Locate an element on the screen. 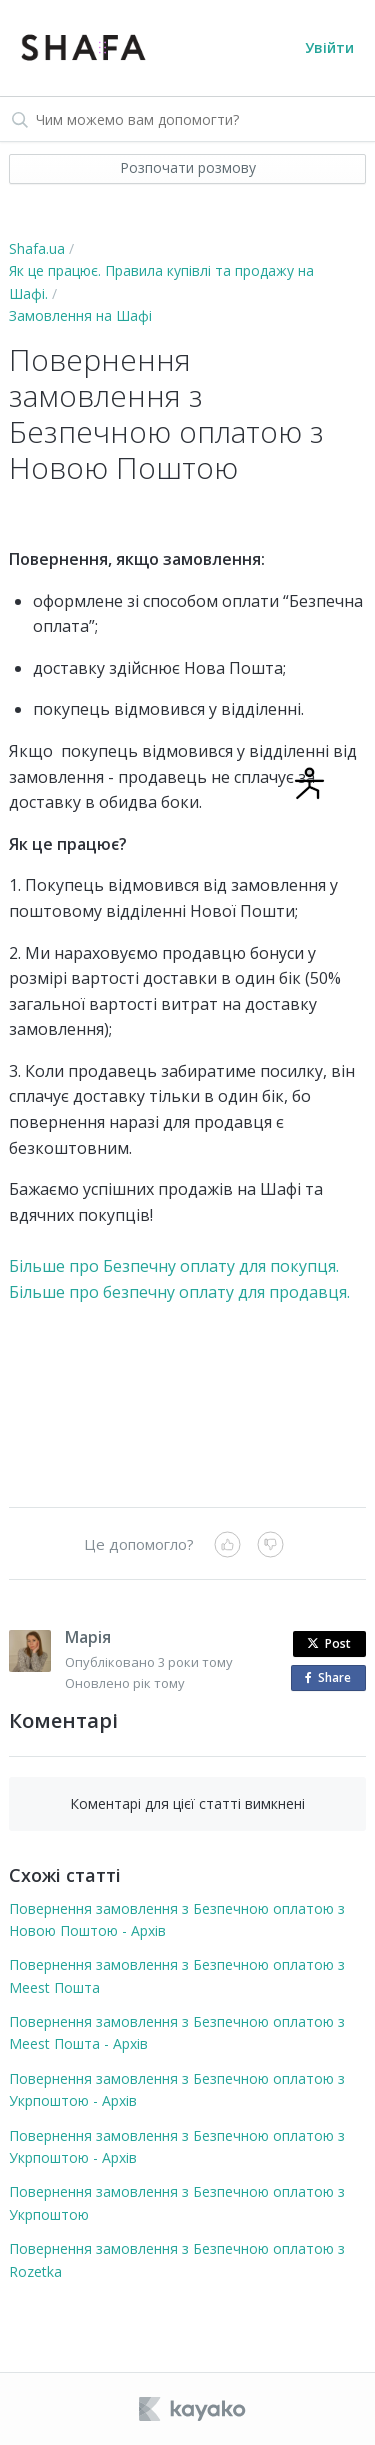 The height and width of the screenshot is (2445, 375). drag to reorder items is located at coordinates (102, 47).